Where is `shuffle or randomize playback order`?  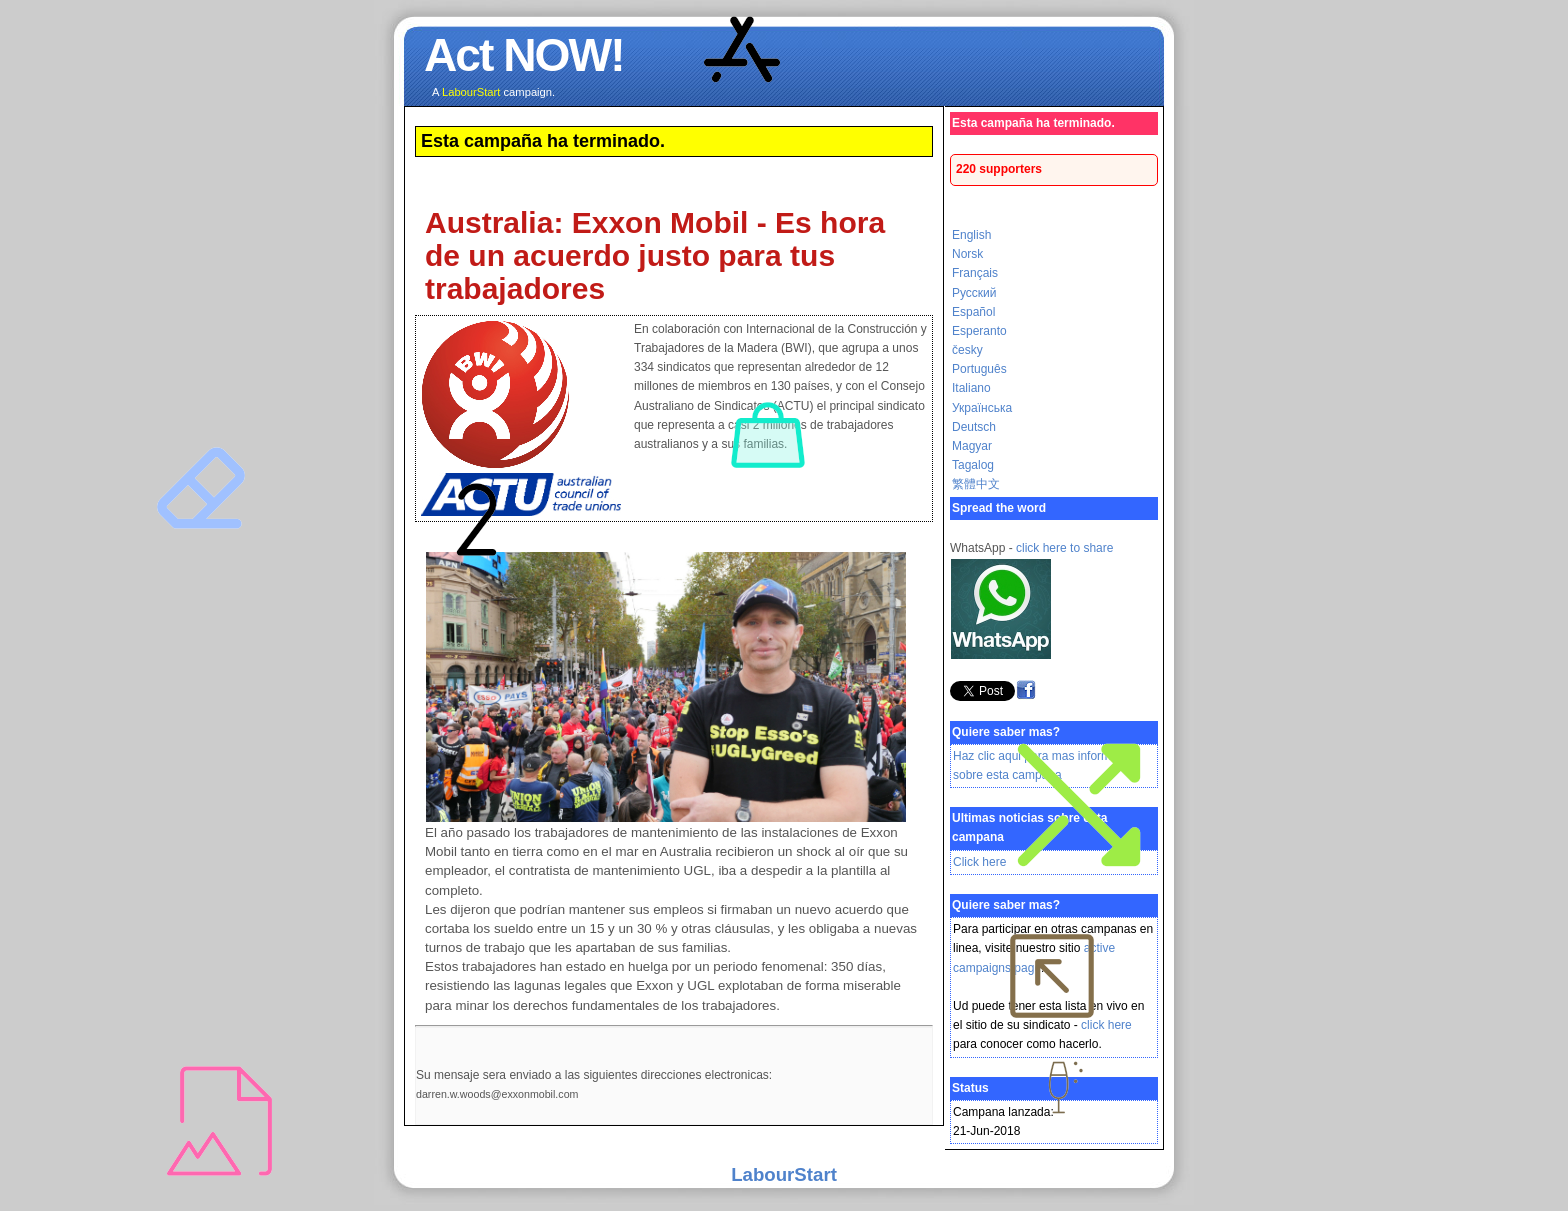 shuffle or randomize playback order is located at coordinates (1079, 805).